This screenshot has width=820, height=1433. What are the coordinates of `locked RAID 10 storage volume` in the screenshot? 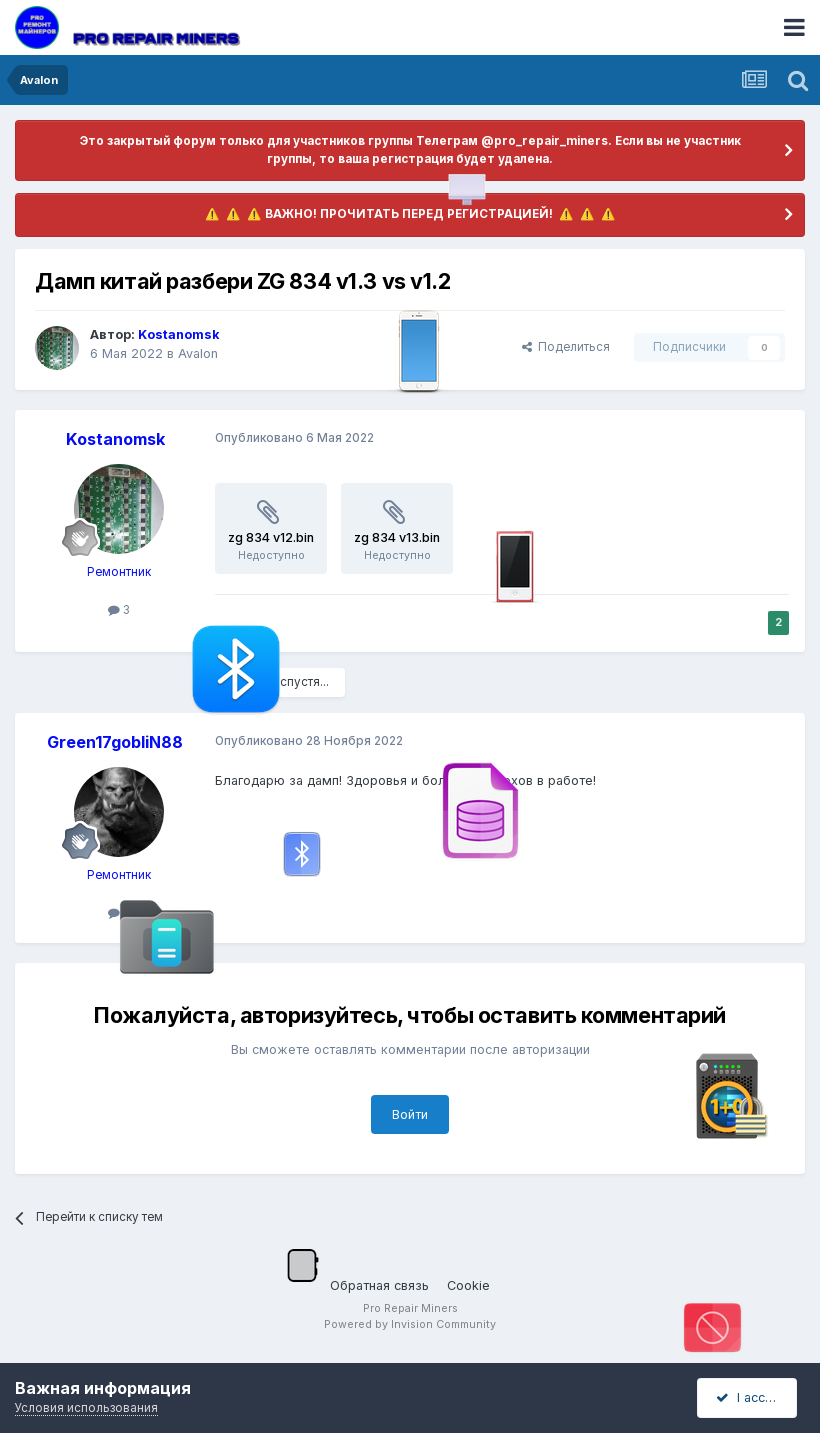 It's located at (727, 1096).